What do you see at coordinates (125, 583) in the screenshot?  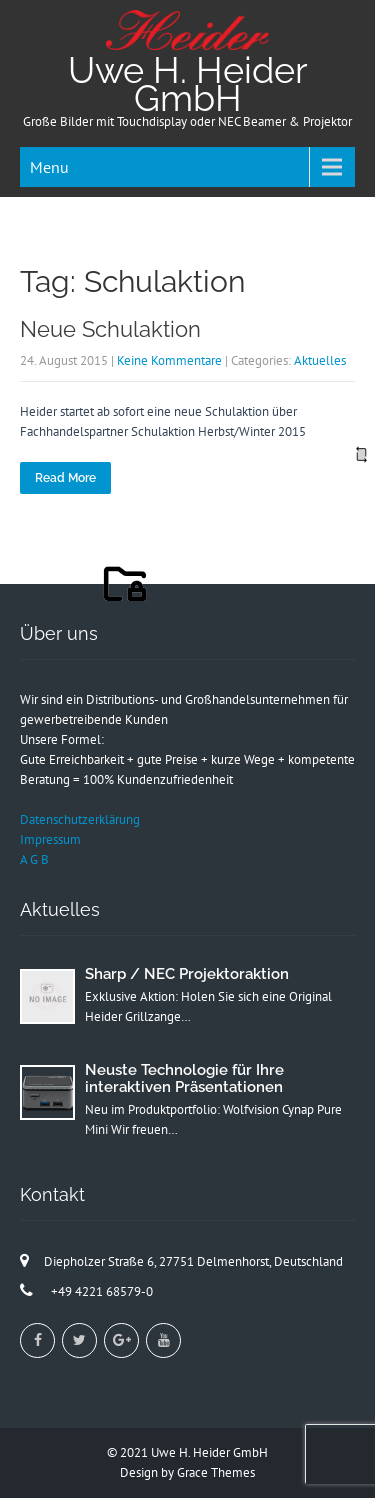 I see `access a password-protected folder` at bounding box center [125, 583].